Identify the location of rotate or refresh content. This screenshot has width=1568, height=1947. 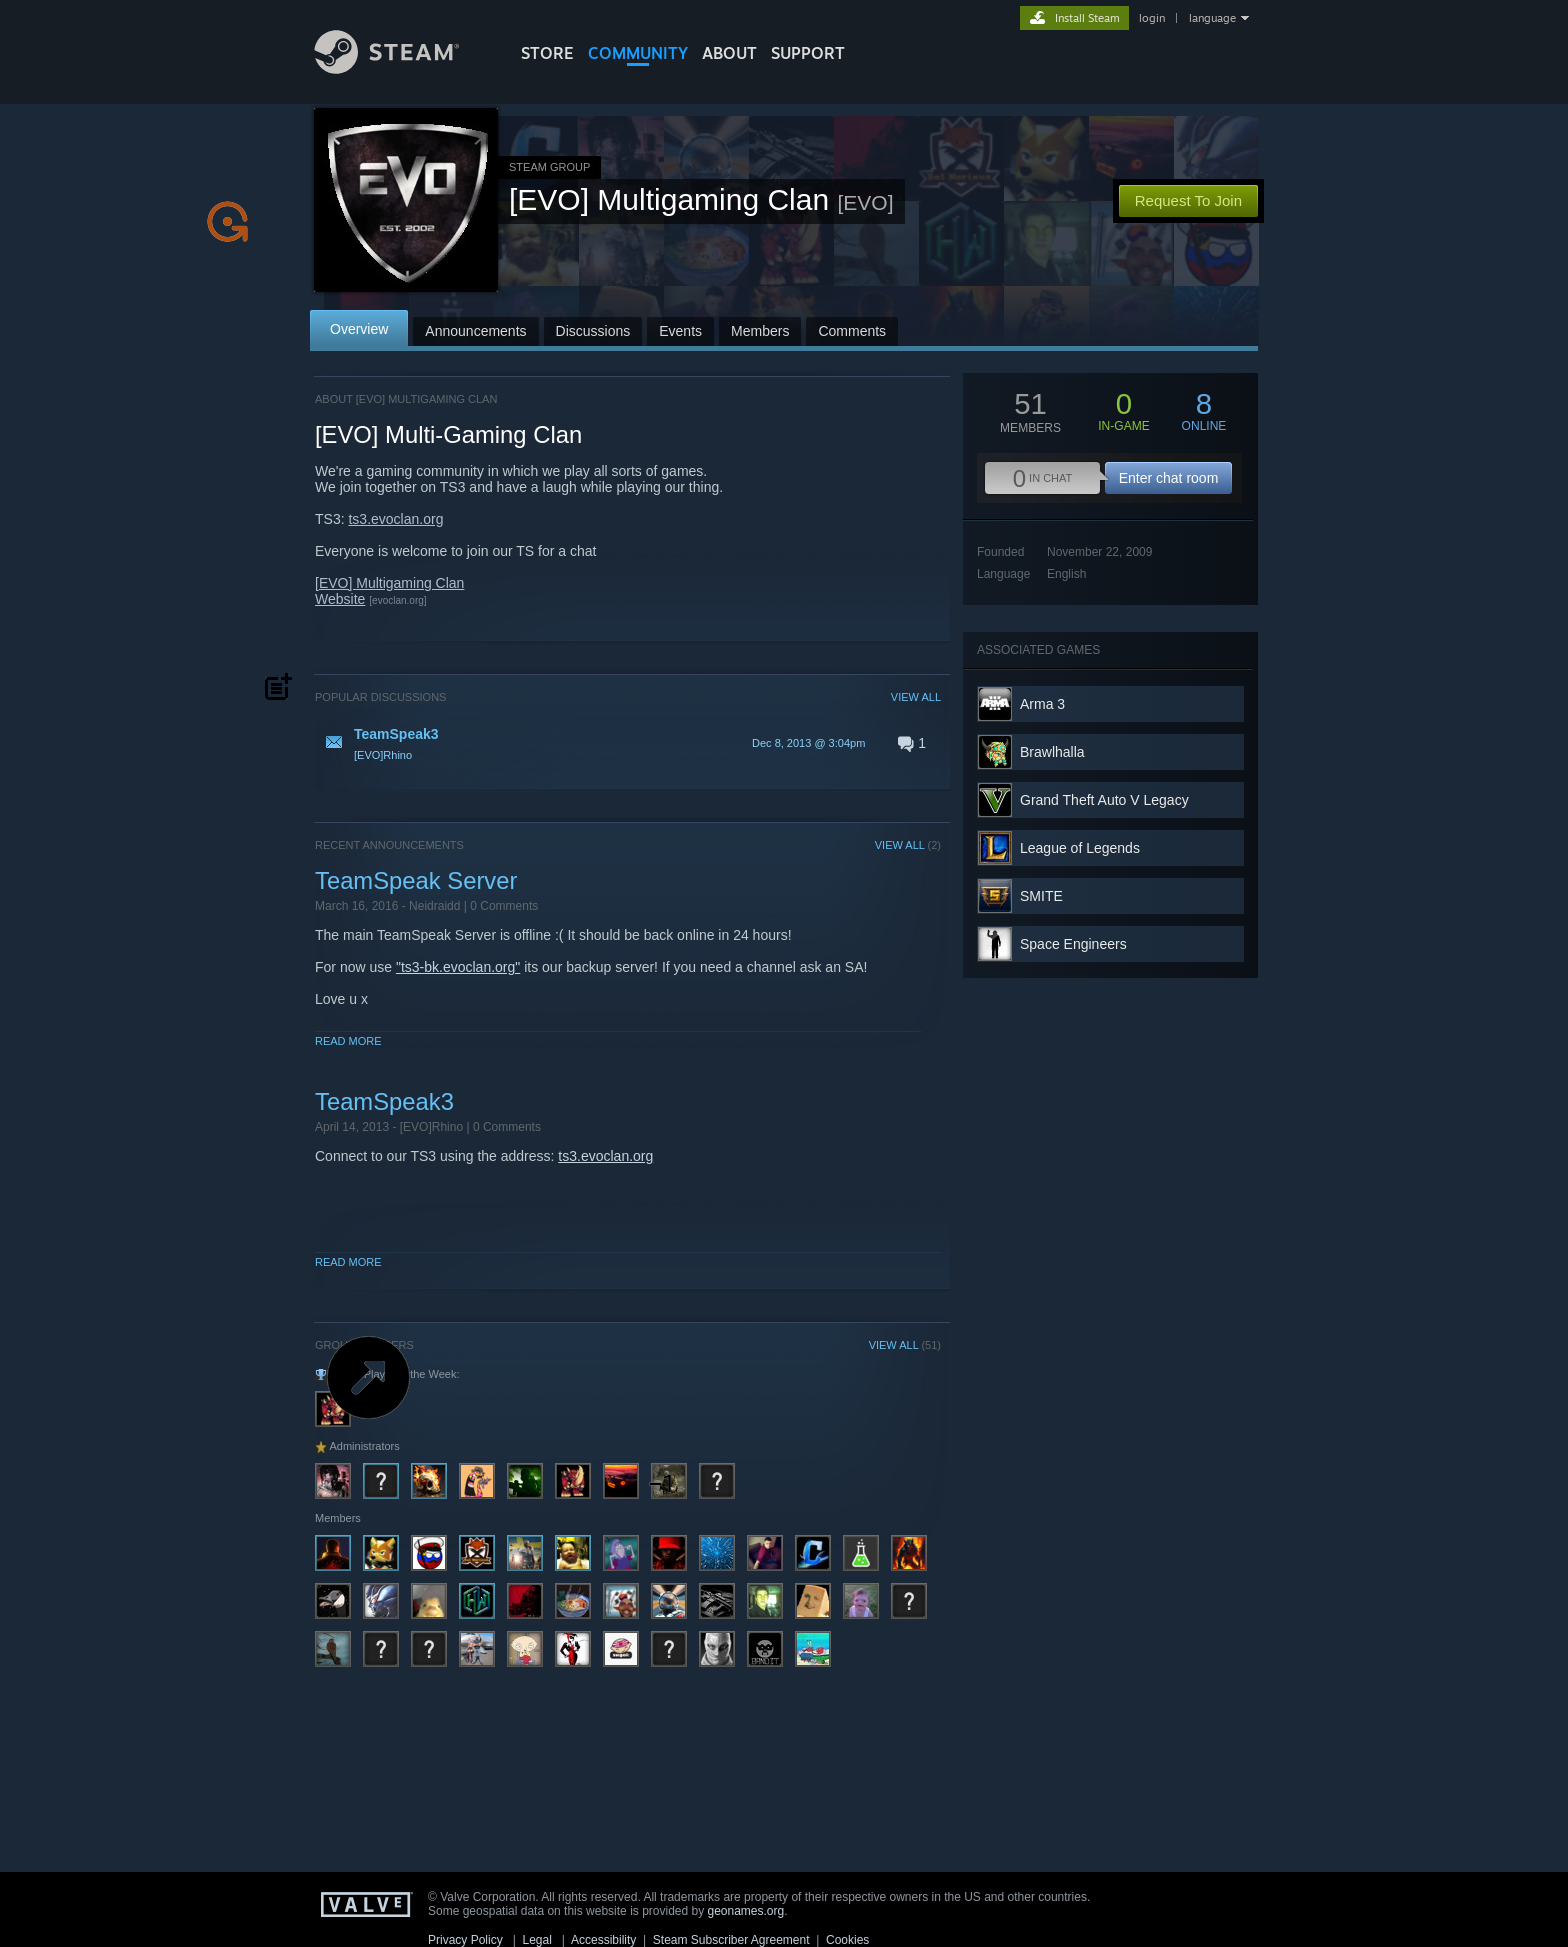
(227, 221).